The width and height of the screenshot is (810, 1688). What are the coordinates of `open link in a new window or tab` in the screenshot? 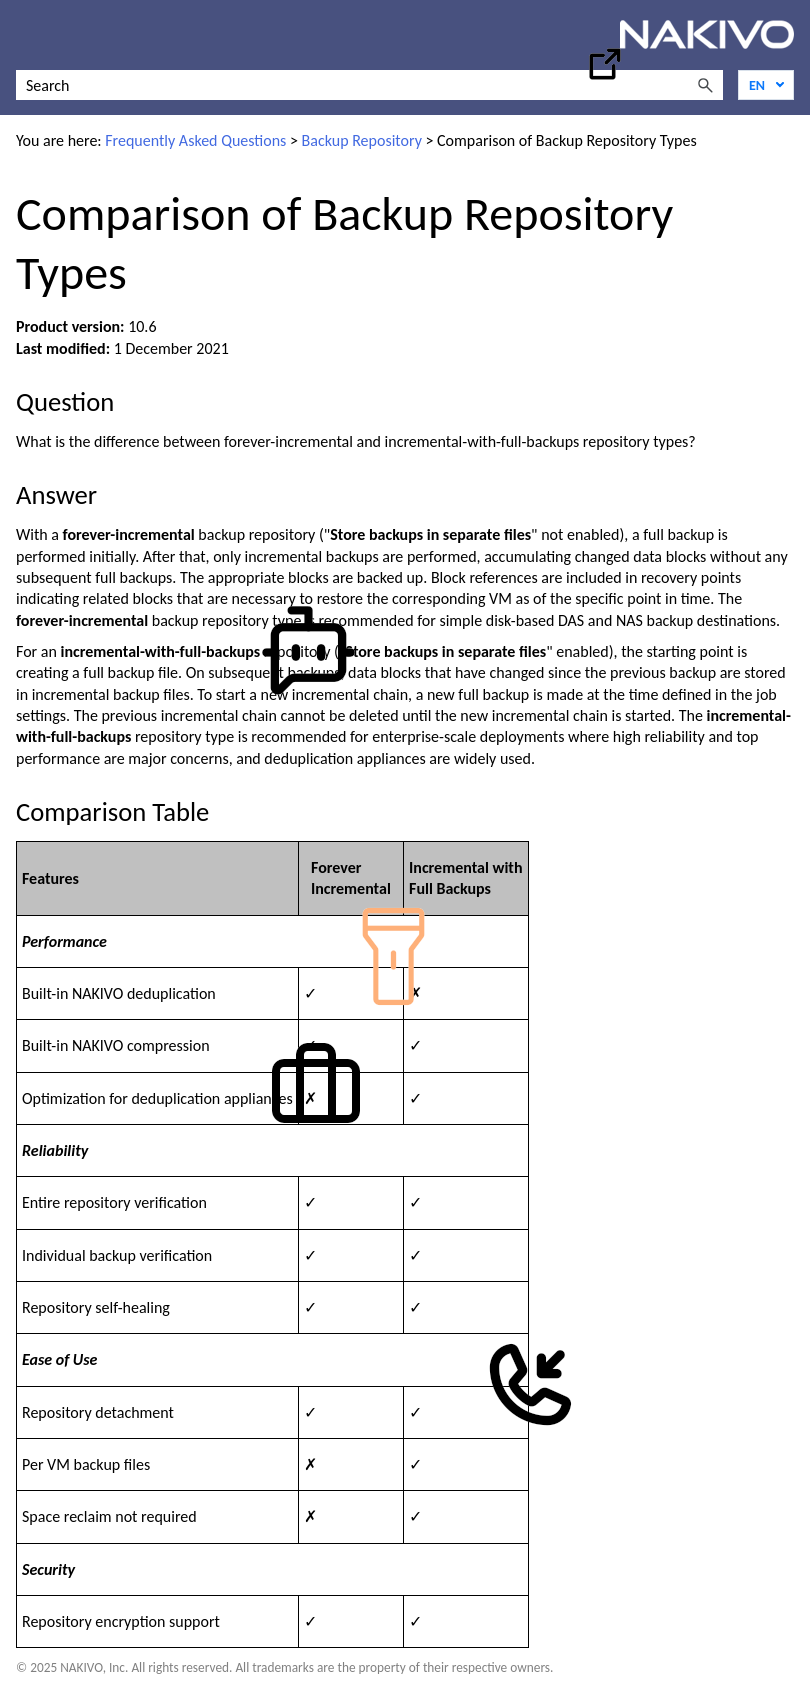 It's located at (605, 64).